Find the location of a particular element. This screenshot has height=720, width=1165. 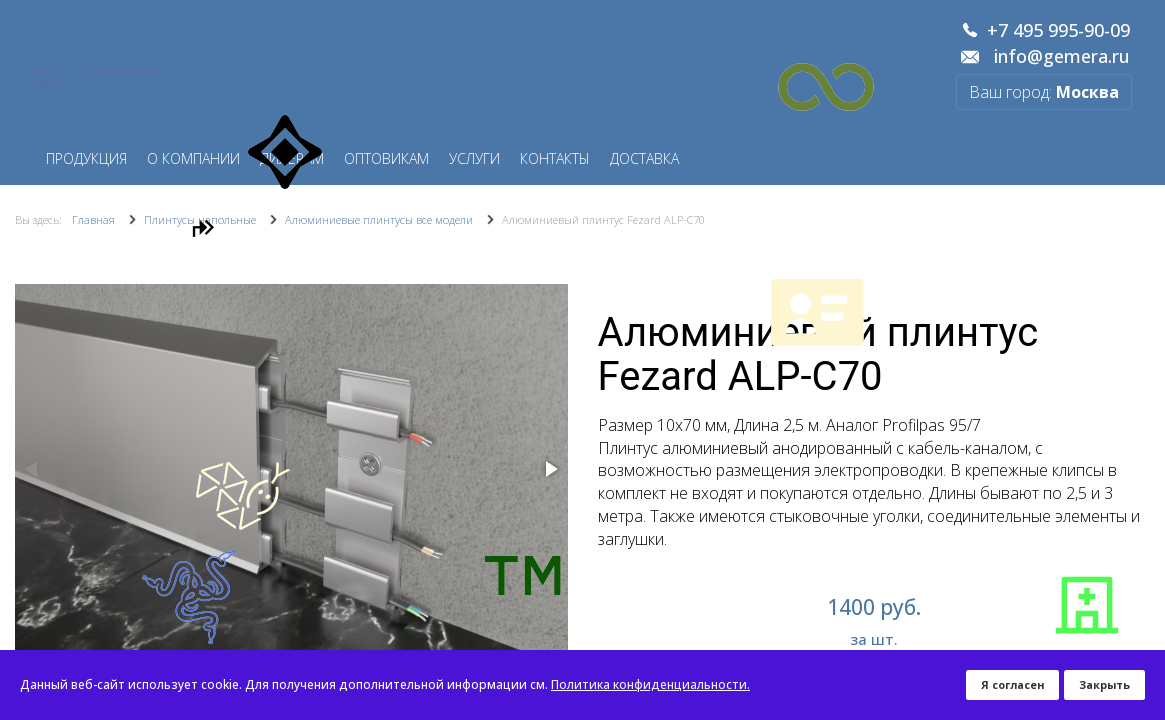

indicates unlimited or infinite content is located at coordinates (826, 87).